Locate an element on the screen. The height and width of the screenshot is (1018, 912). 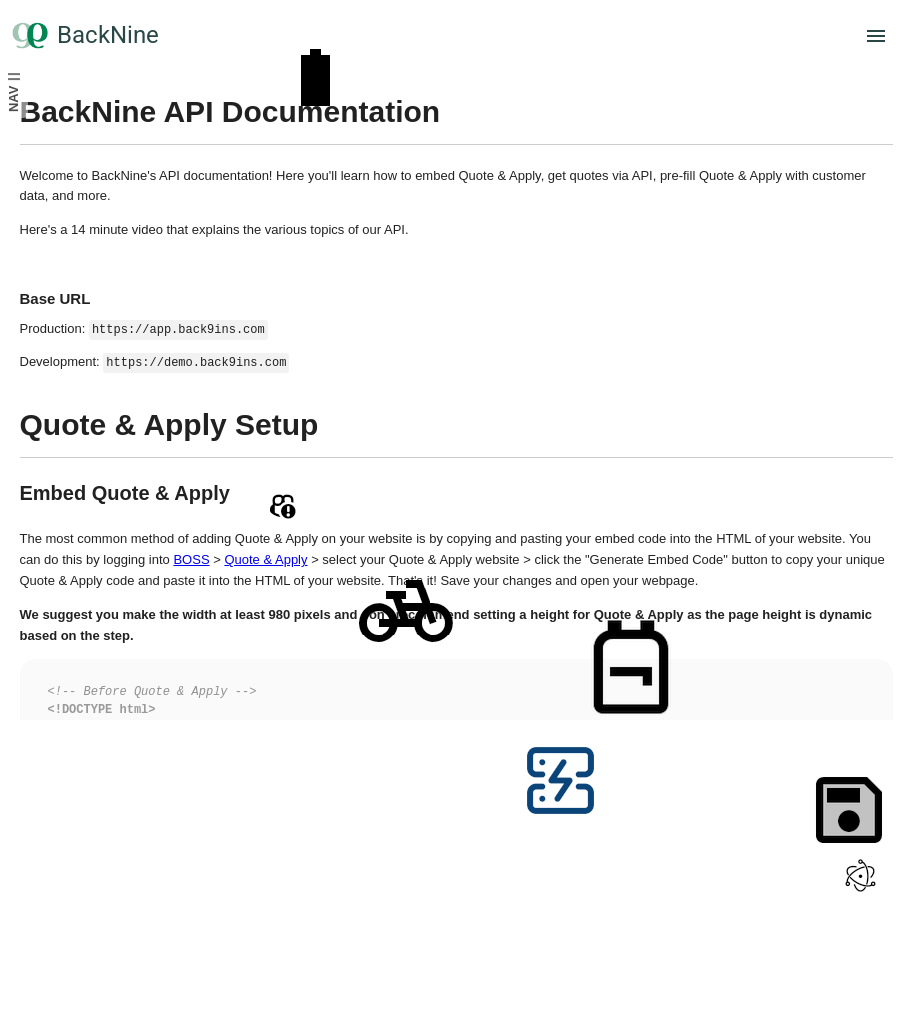
electron framework logo is located at coordinates (860, 875).